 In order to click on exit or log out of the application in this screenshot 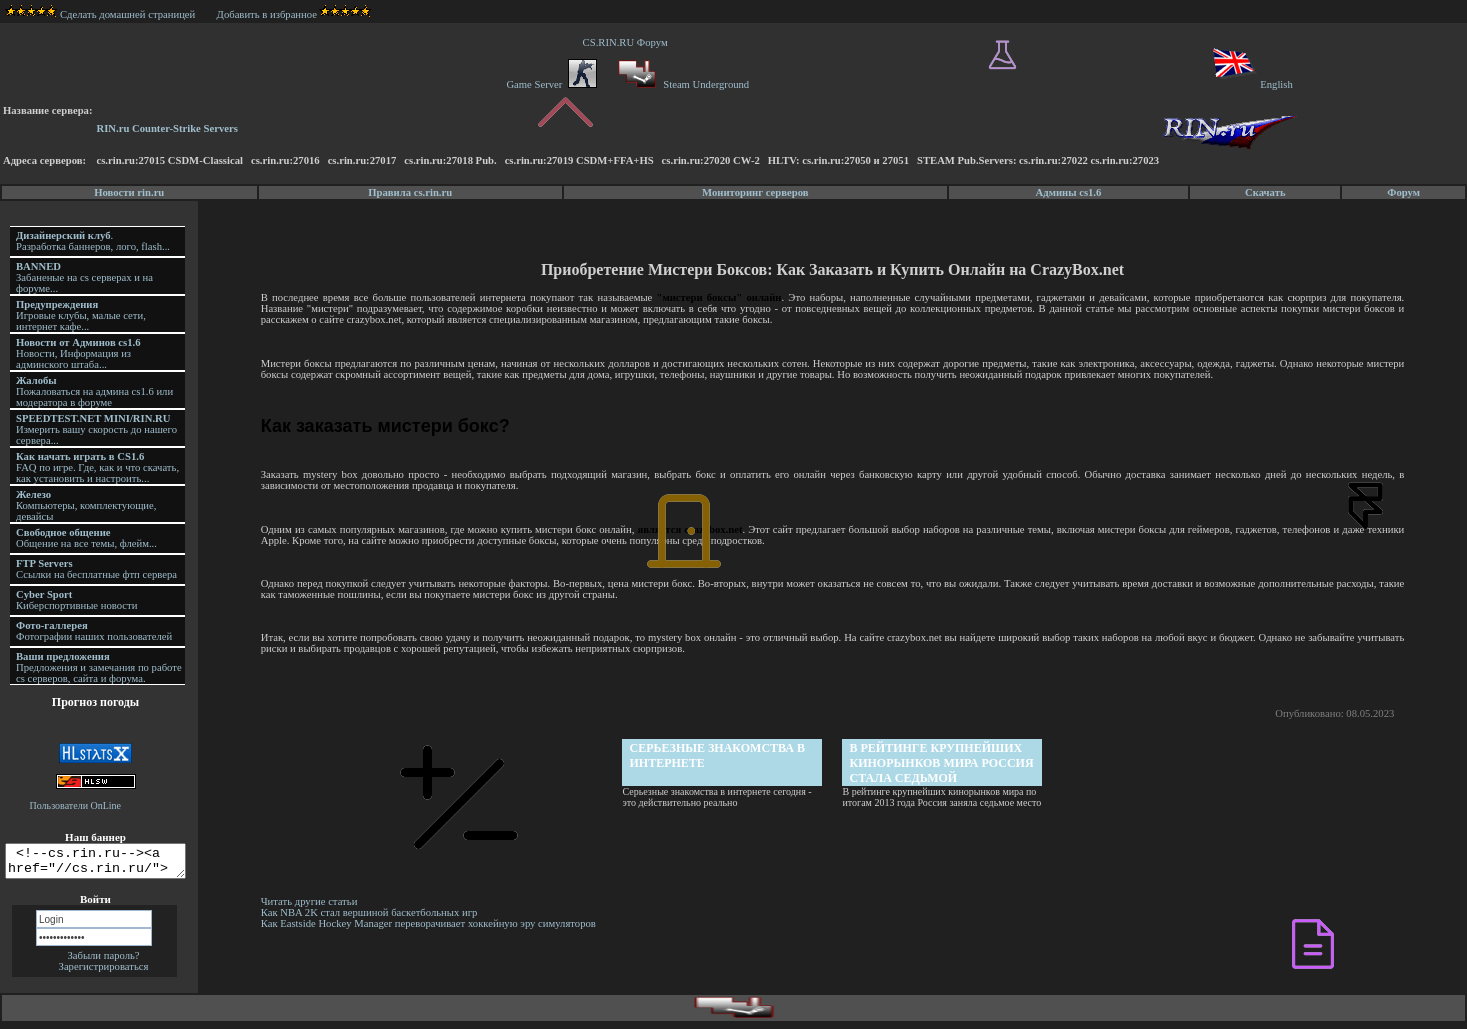, I will do `click(684, 531)`.